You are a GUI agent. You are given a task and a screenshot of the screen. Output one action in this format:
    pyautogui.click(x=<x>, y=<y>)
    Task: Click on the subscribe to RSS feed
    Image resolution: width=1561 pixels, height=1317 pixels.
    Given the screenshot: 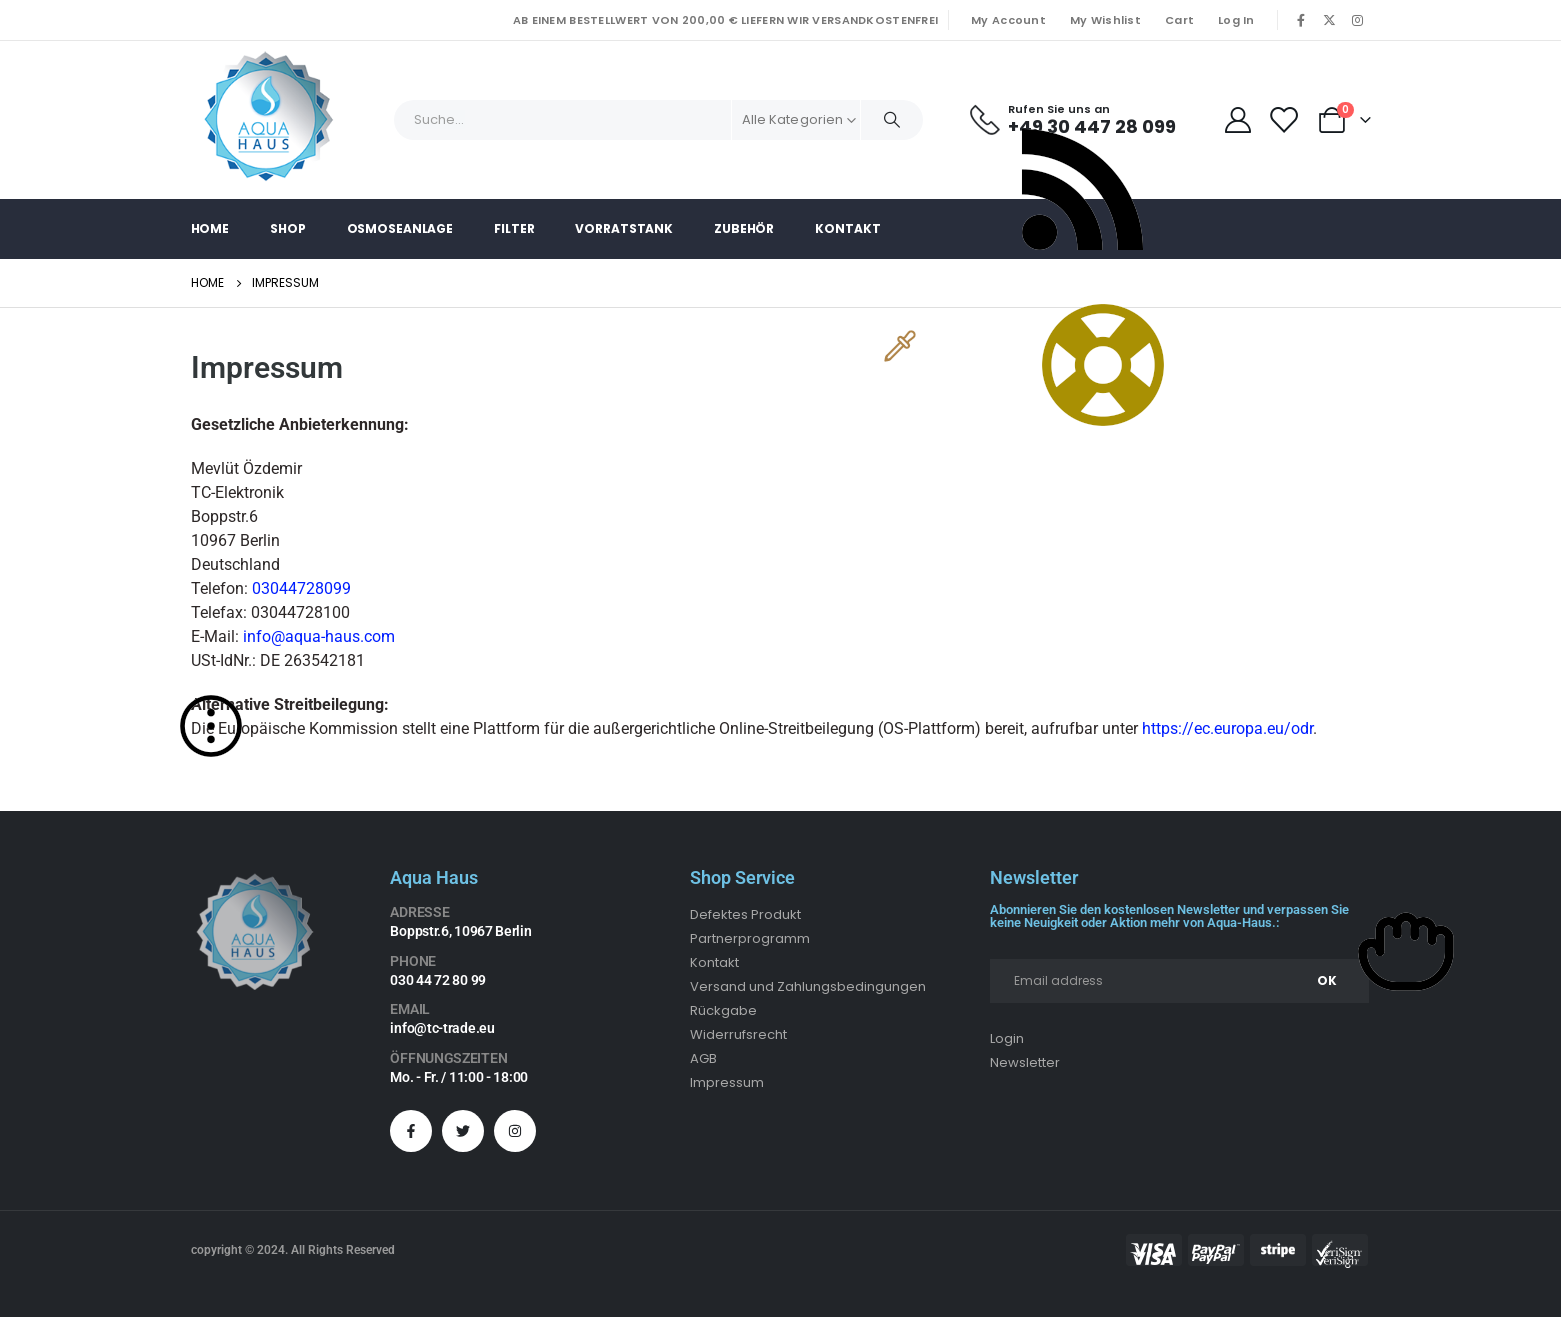 What is the action you would take?
    pyautogui.click(x=1082, y=189)
    